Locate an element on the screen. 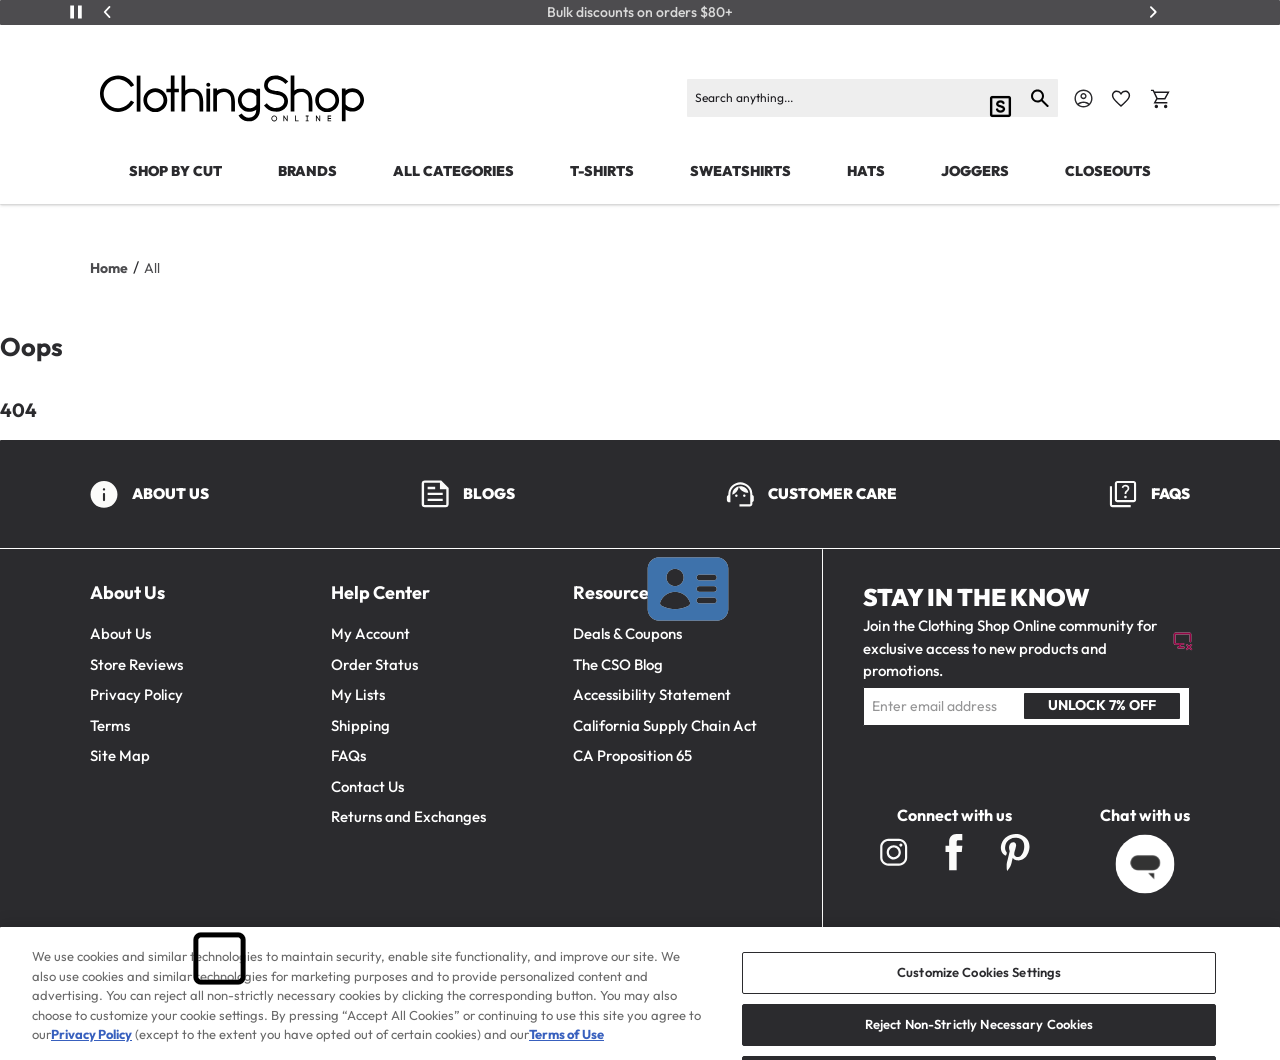  view your profile or ID card is located at coordinates (688, 589).